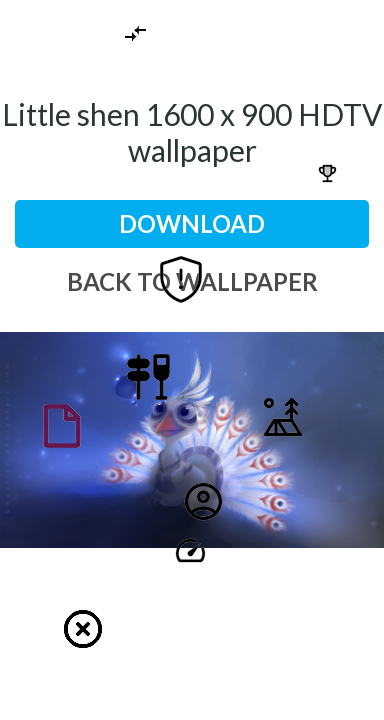  I want to click on find tapas restaurants nearby, so click(149, 377).